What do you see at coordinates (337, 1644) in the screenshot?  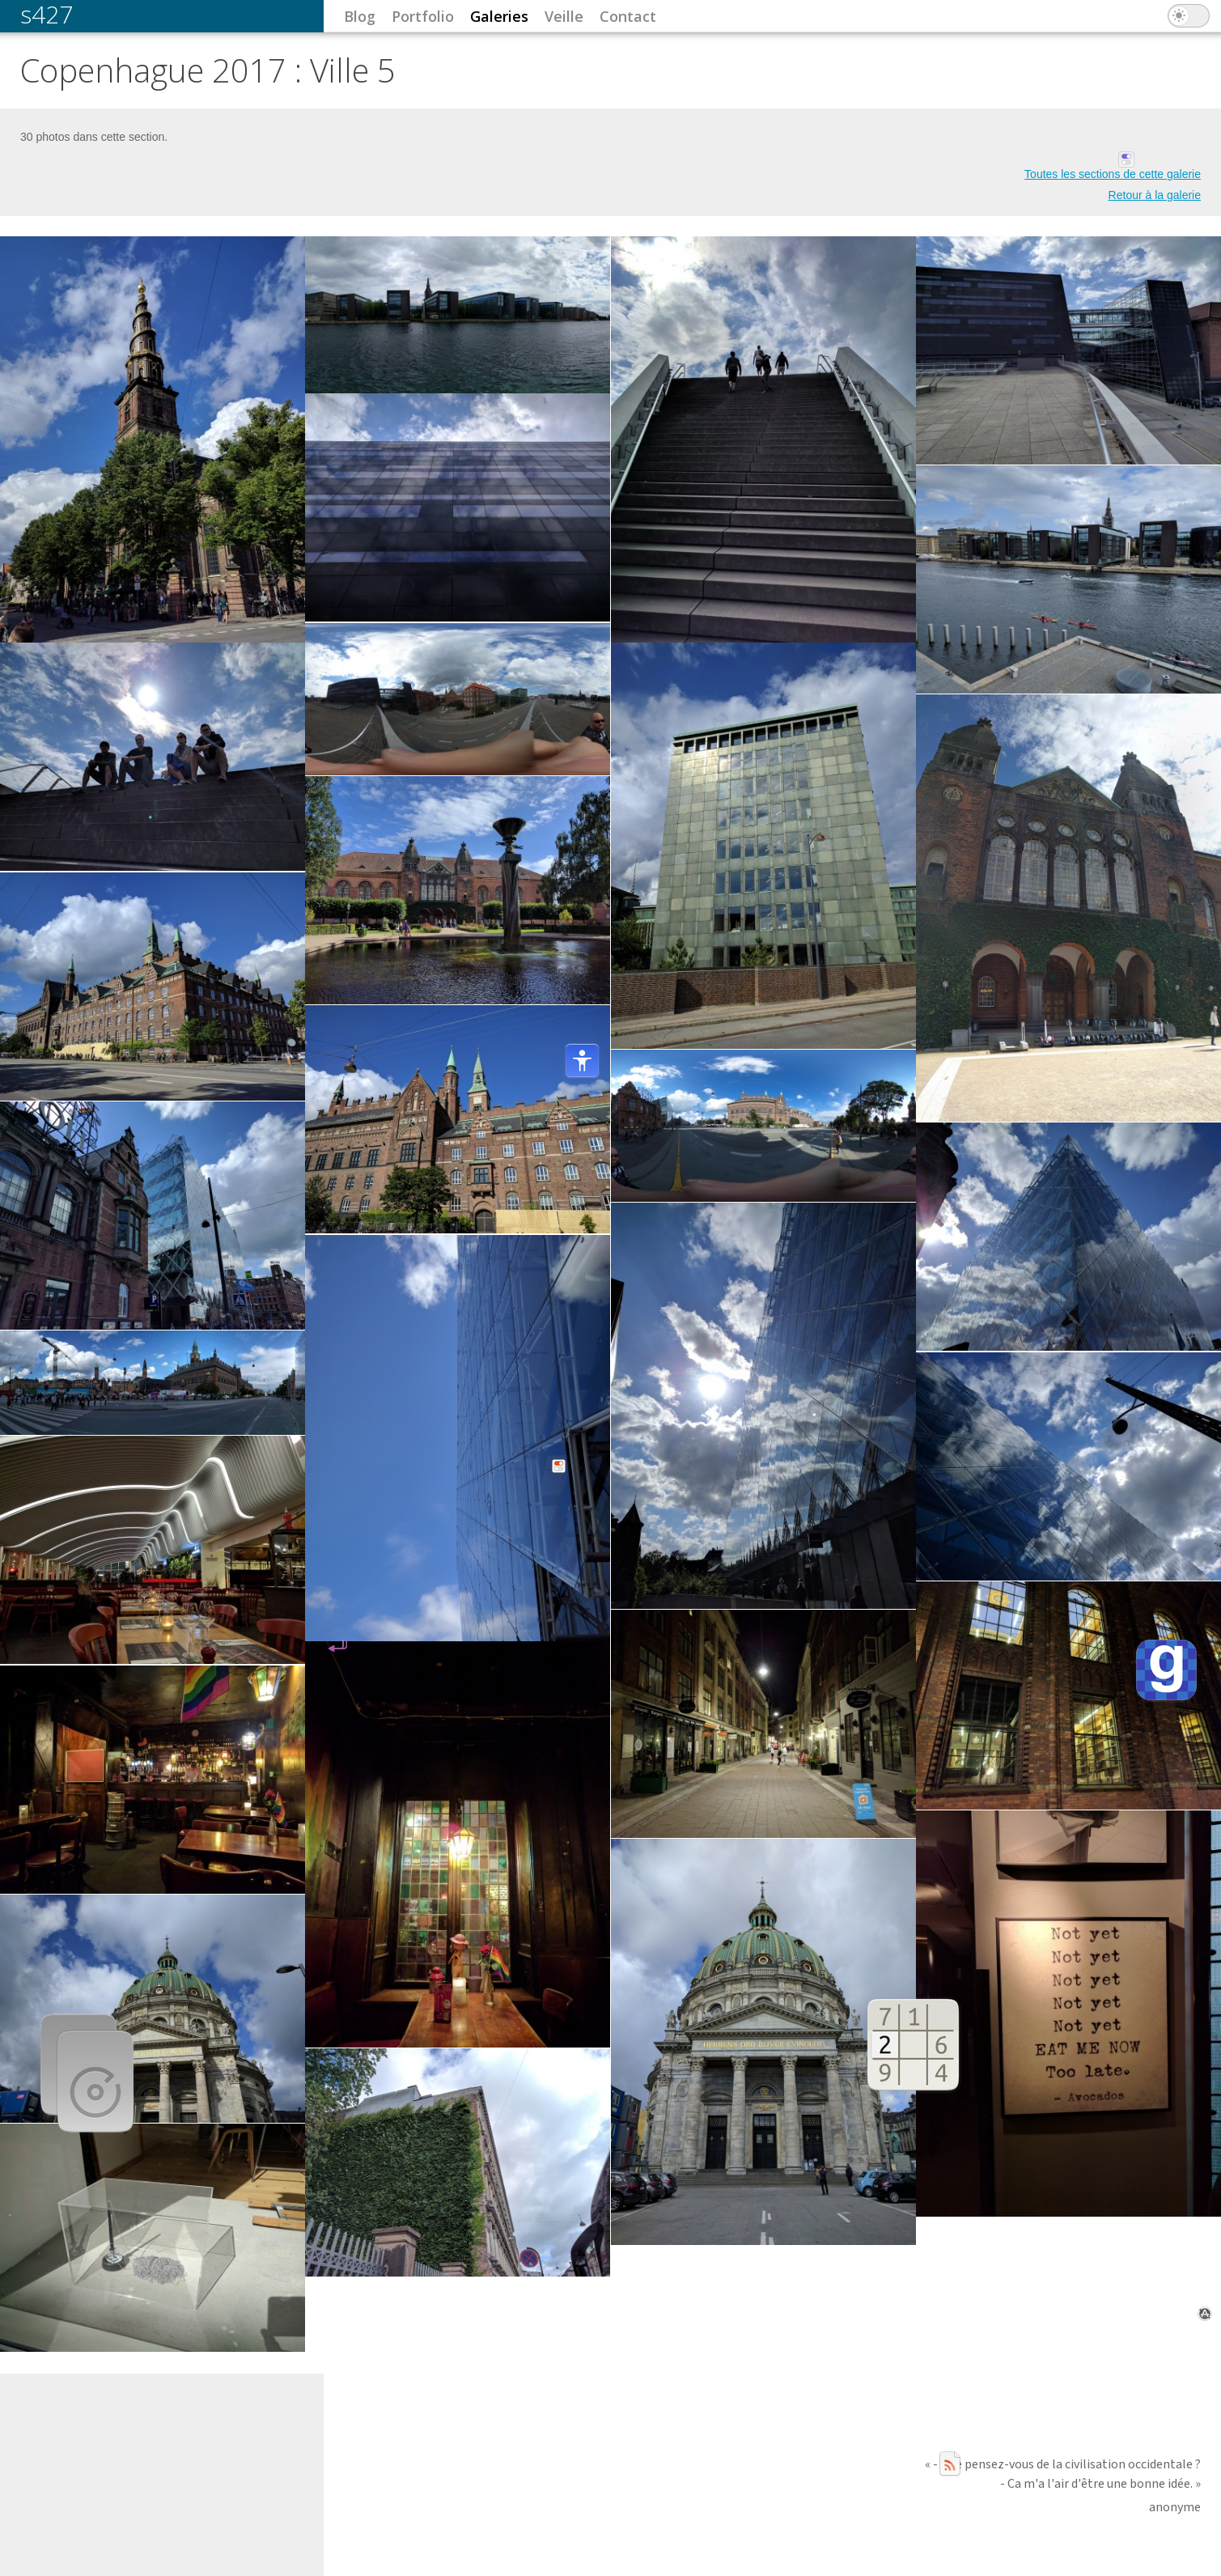 I see `reply to all recipients of an email` at bounding box center [337, 1644].